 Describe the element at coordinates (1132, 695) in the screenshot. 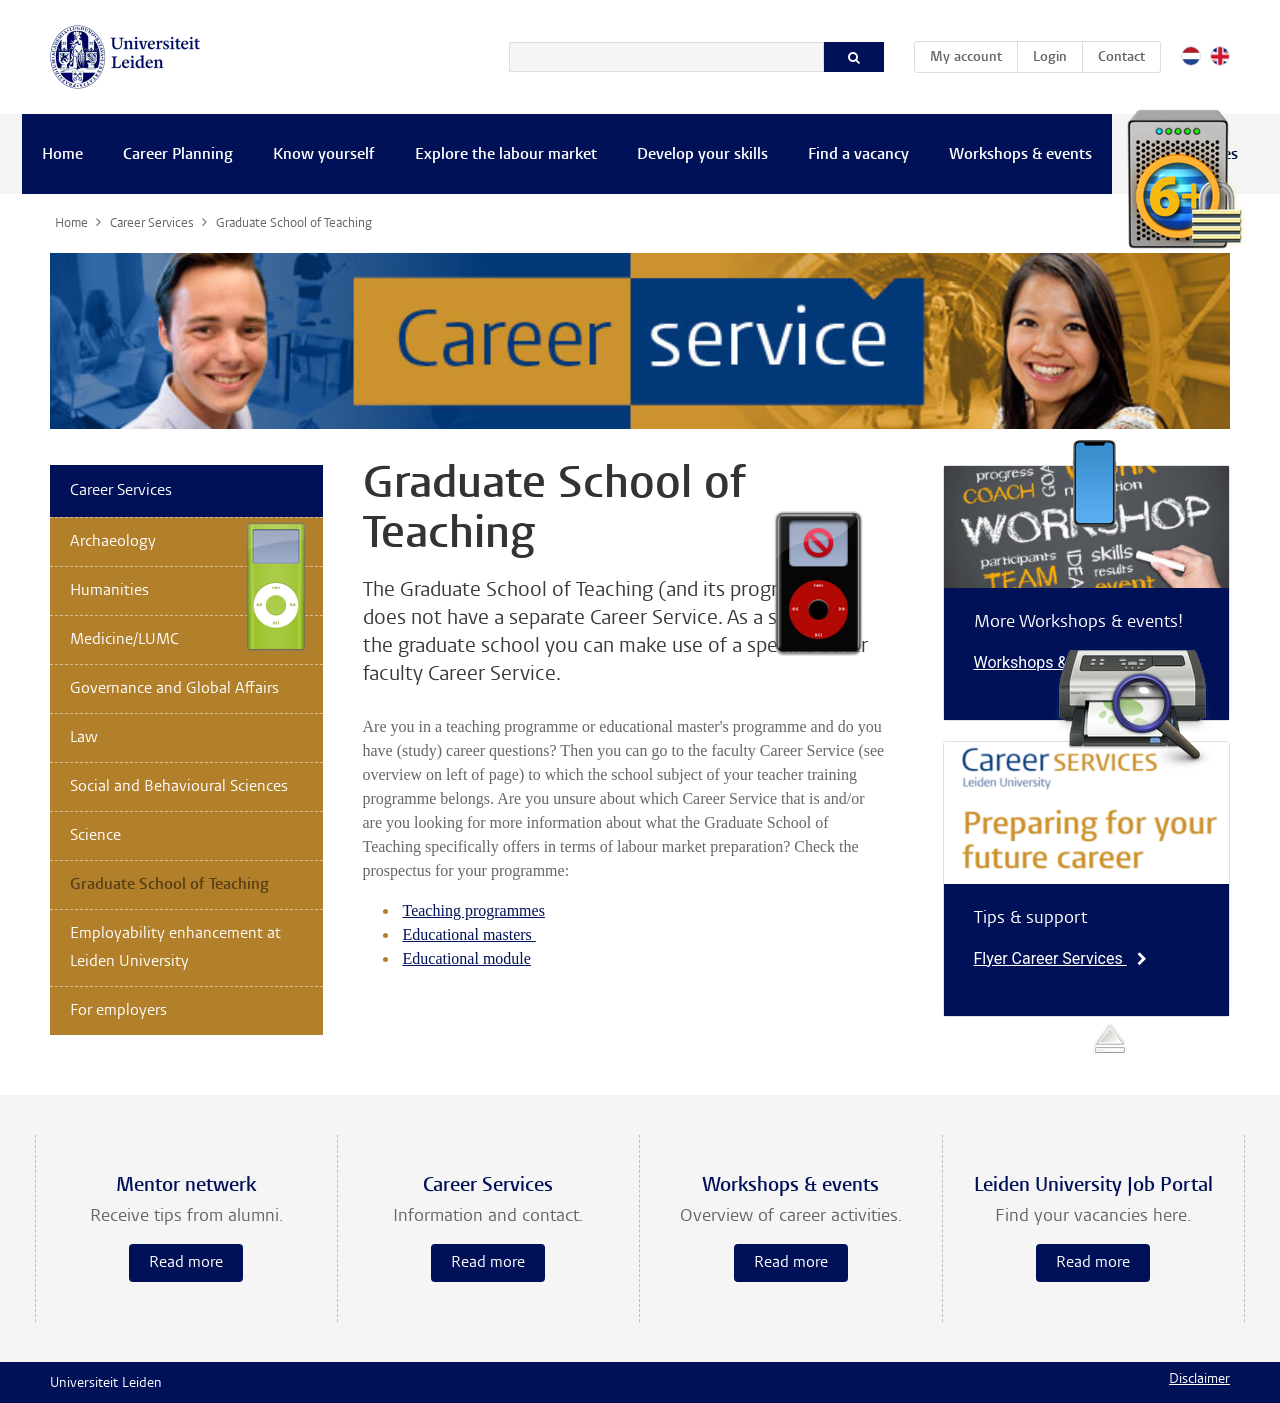

I see `preview document before printing` at that location.